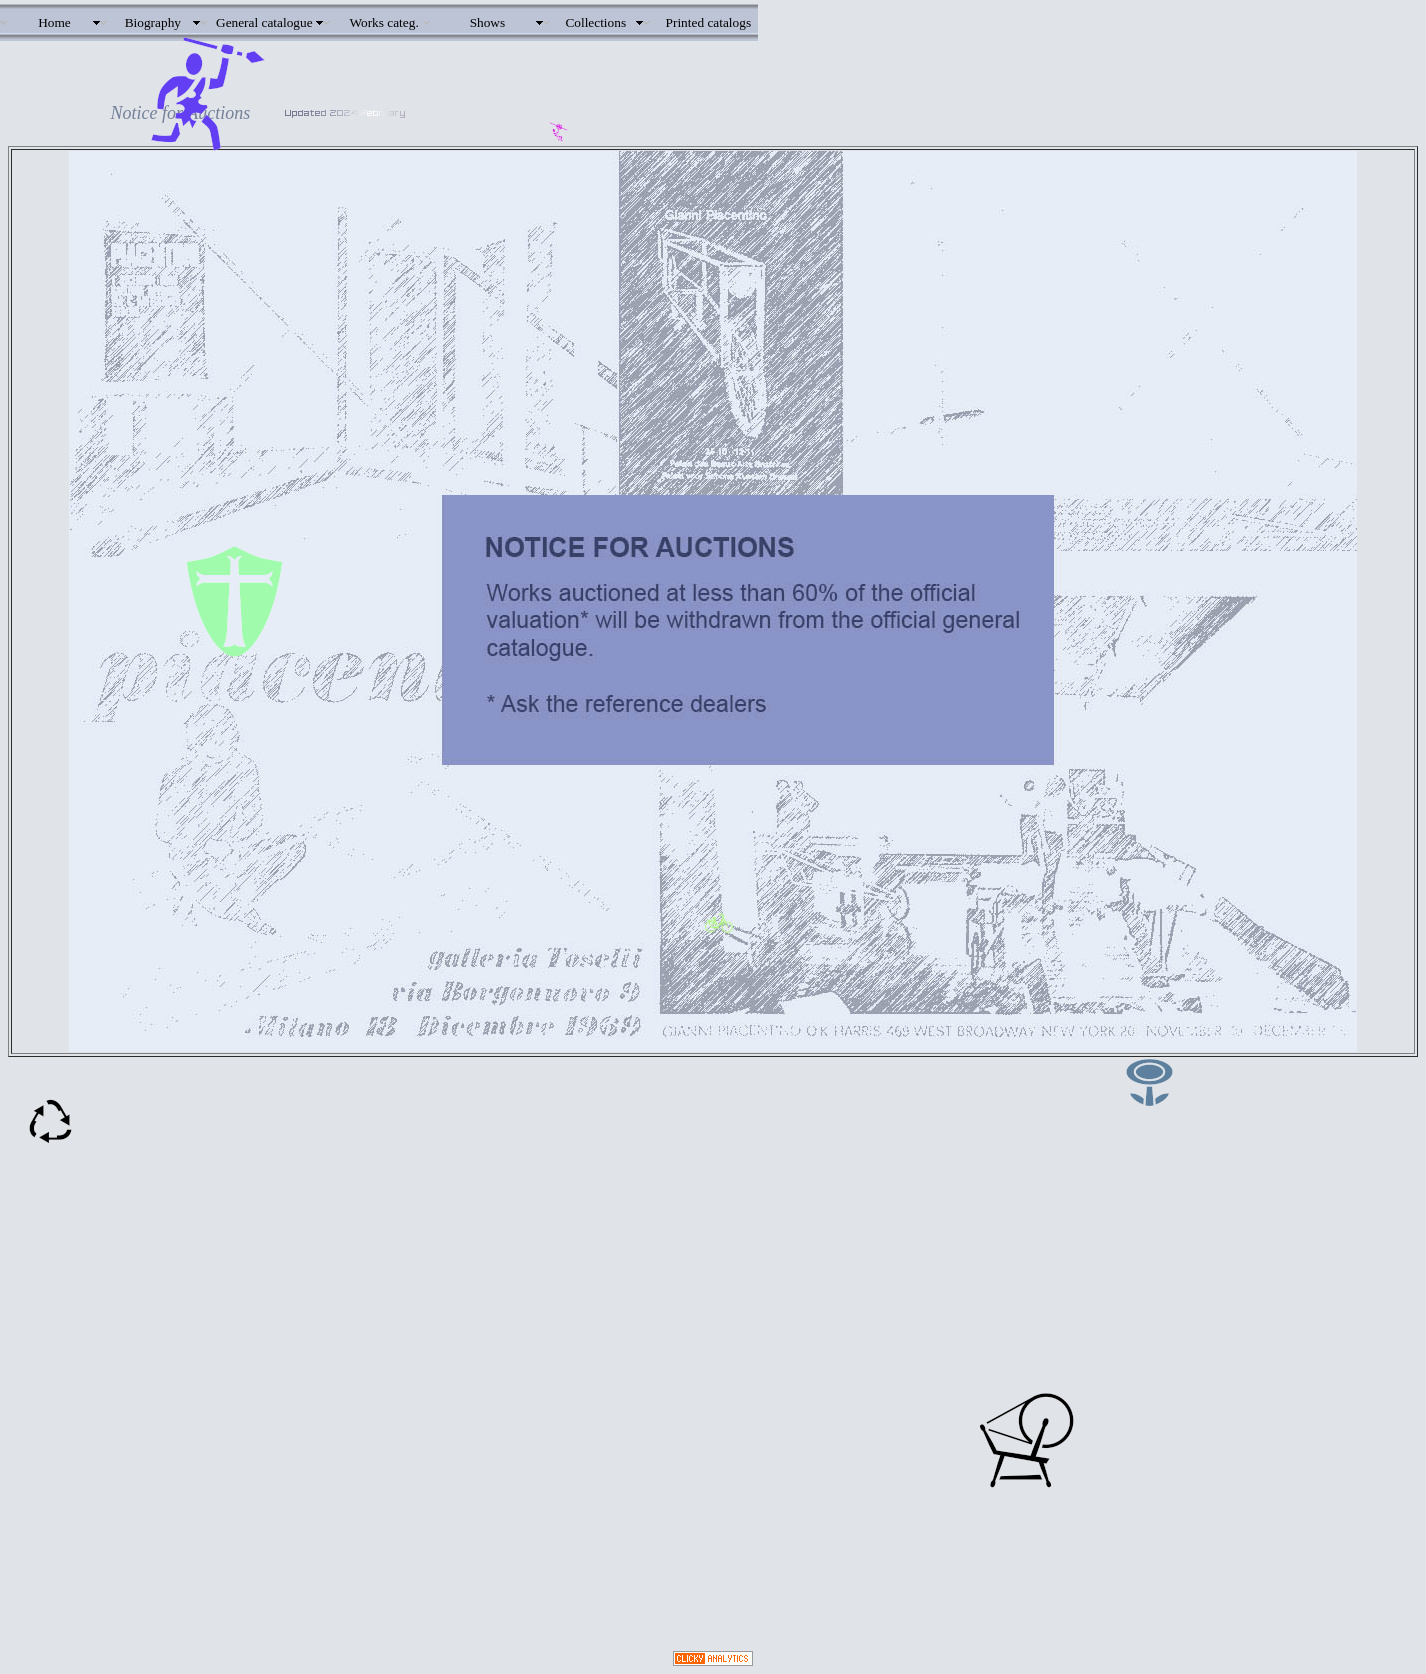 The width and height of the screenshot is (1426, 1674). I want to click on flying fox or zipline activity icon, so click(557, 132).